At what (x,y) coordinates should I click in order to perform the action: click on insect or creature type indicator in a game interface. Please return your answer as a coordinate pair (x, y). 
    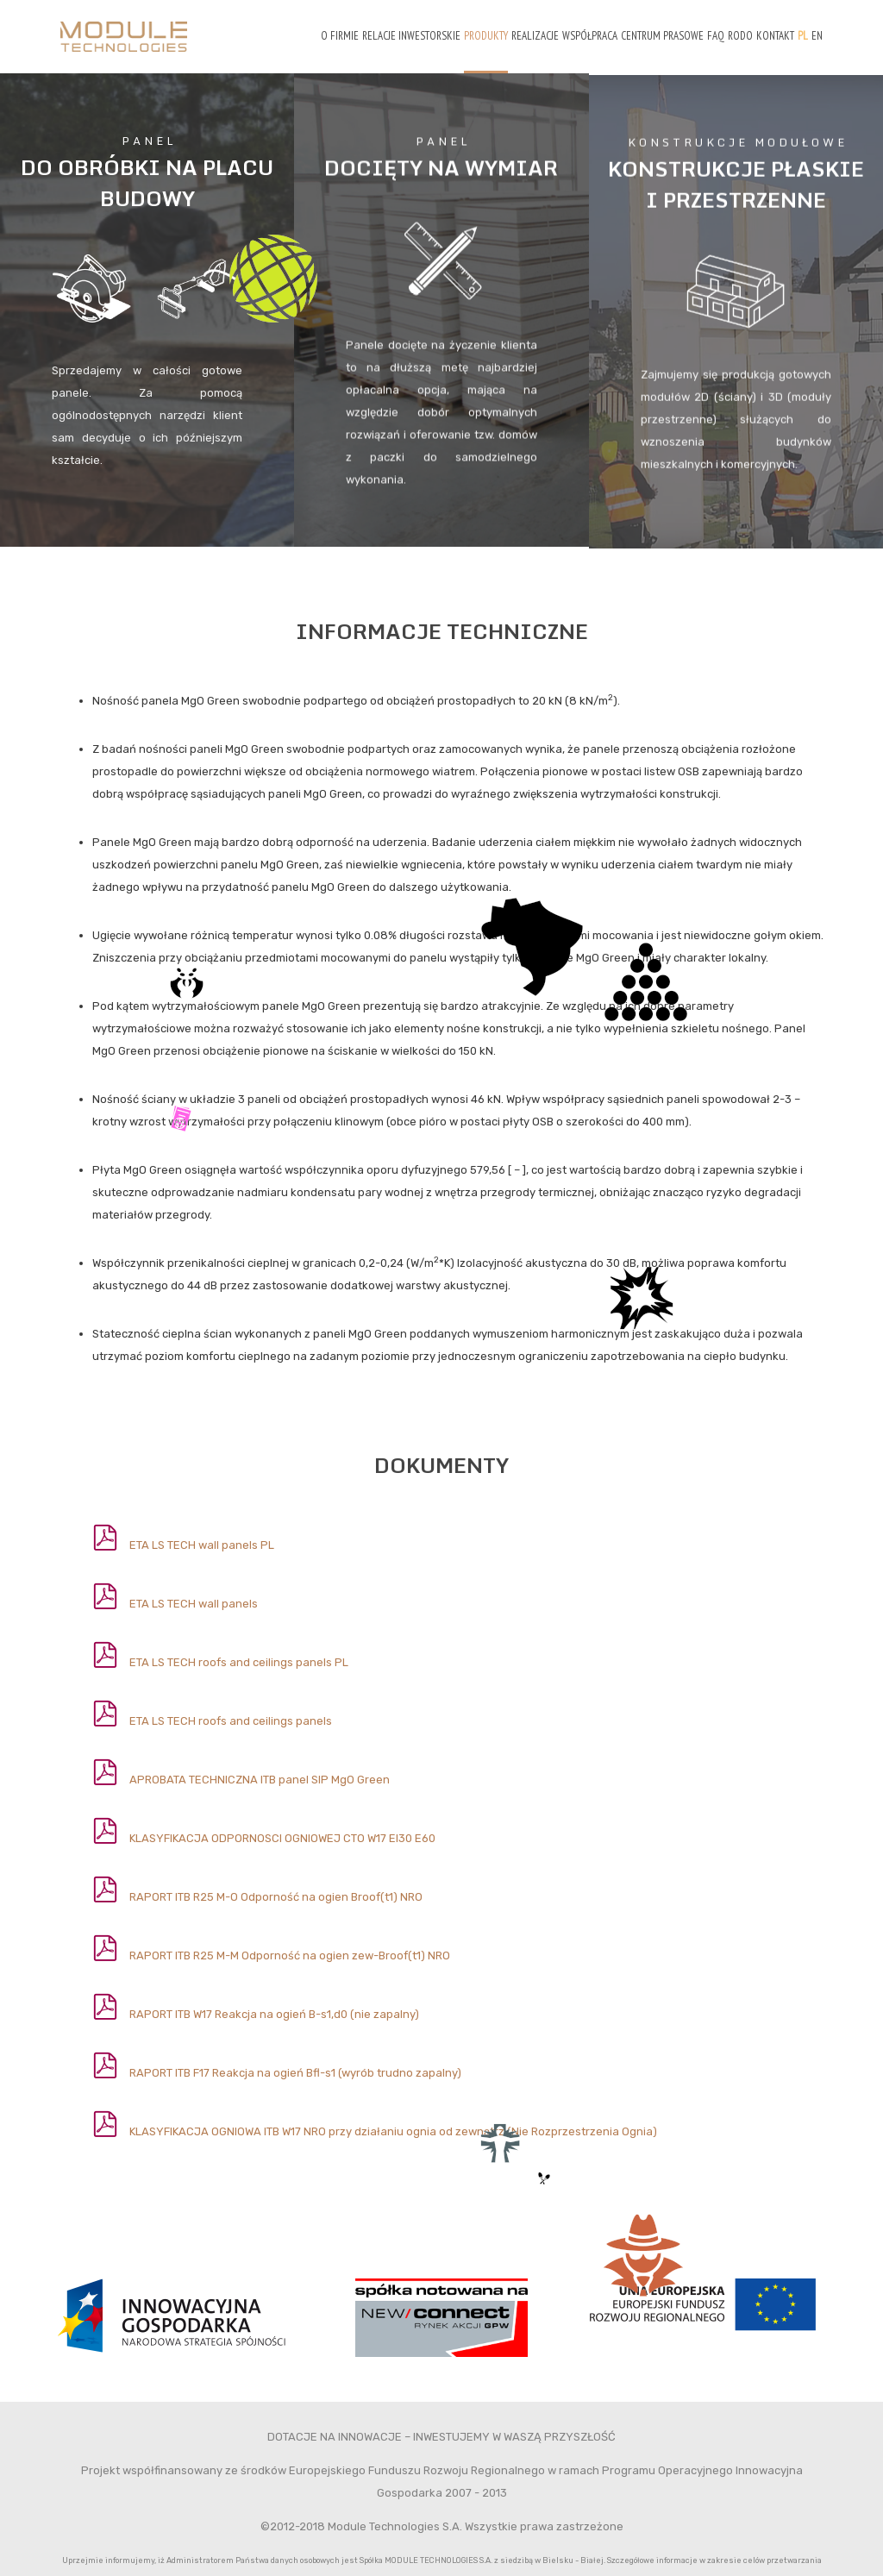
    Looking at the image, I should click on (186, 982).